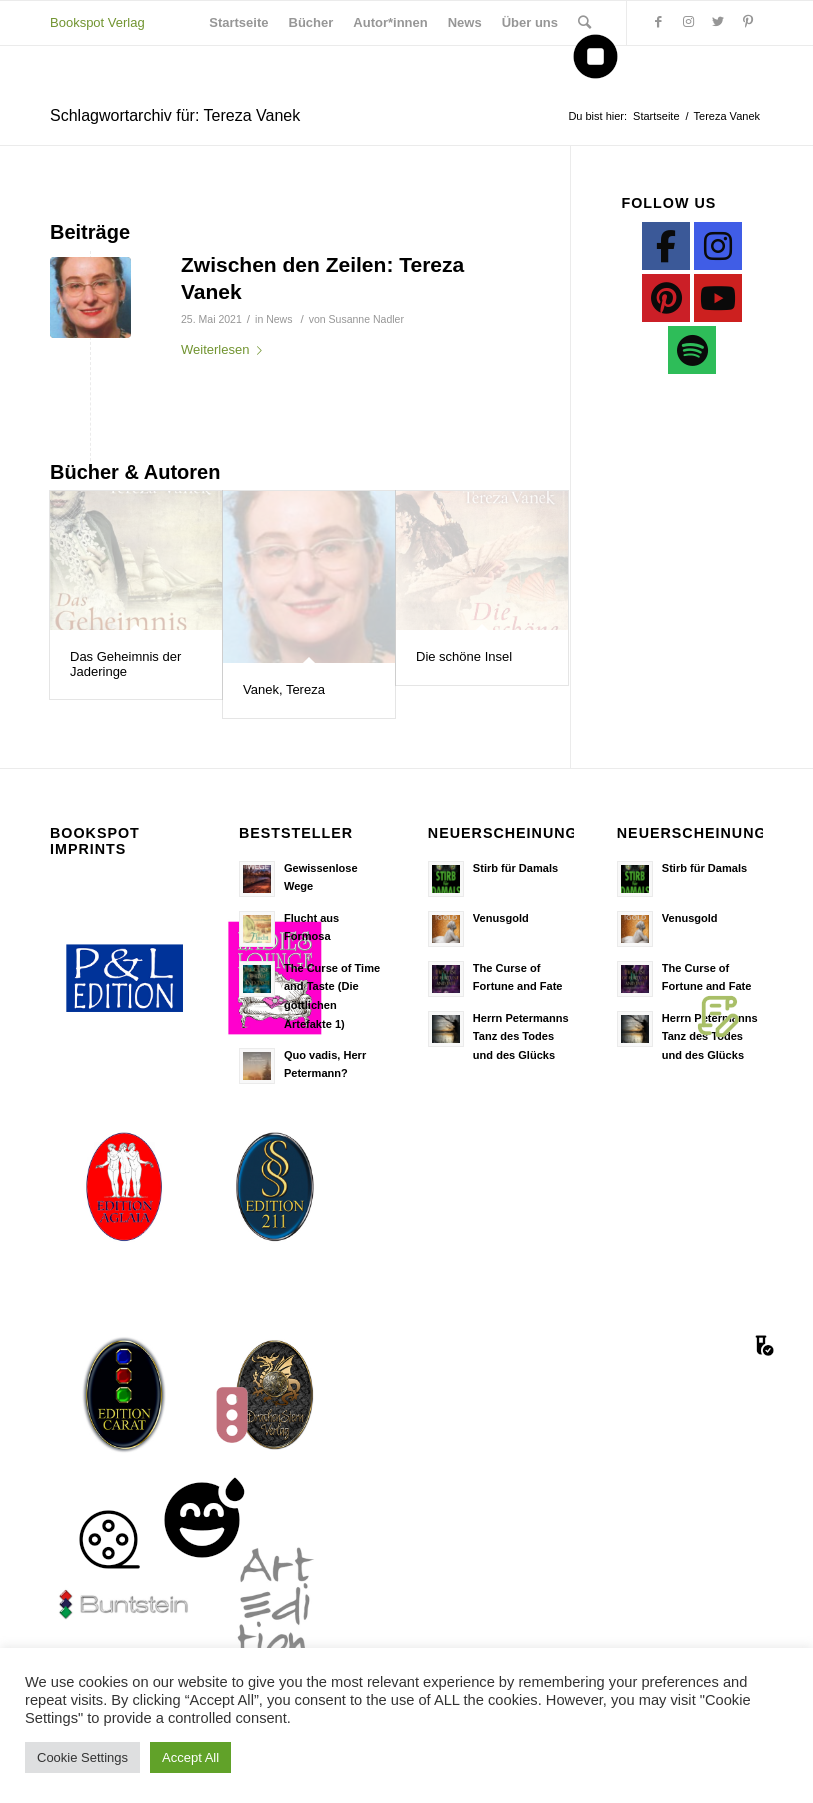  Describe the element at coordinates (108, 1539) in the screenshot. I see `access video or movie library` at that location.